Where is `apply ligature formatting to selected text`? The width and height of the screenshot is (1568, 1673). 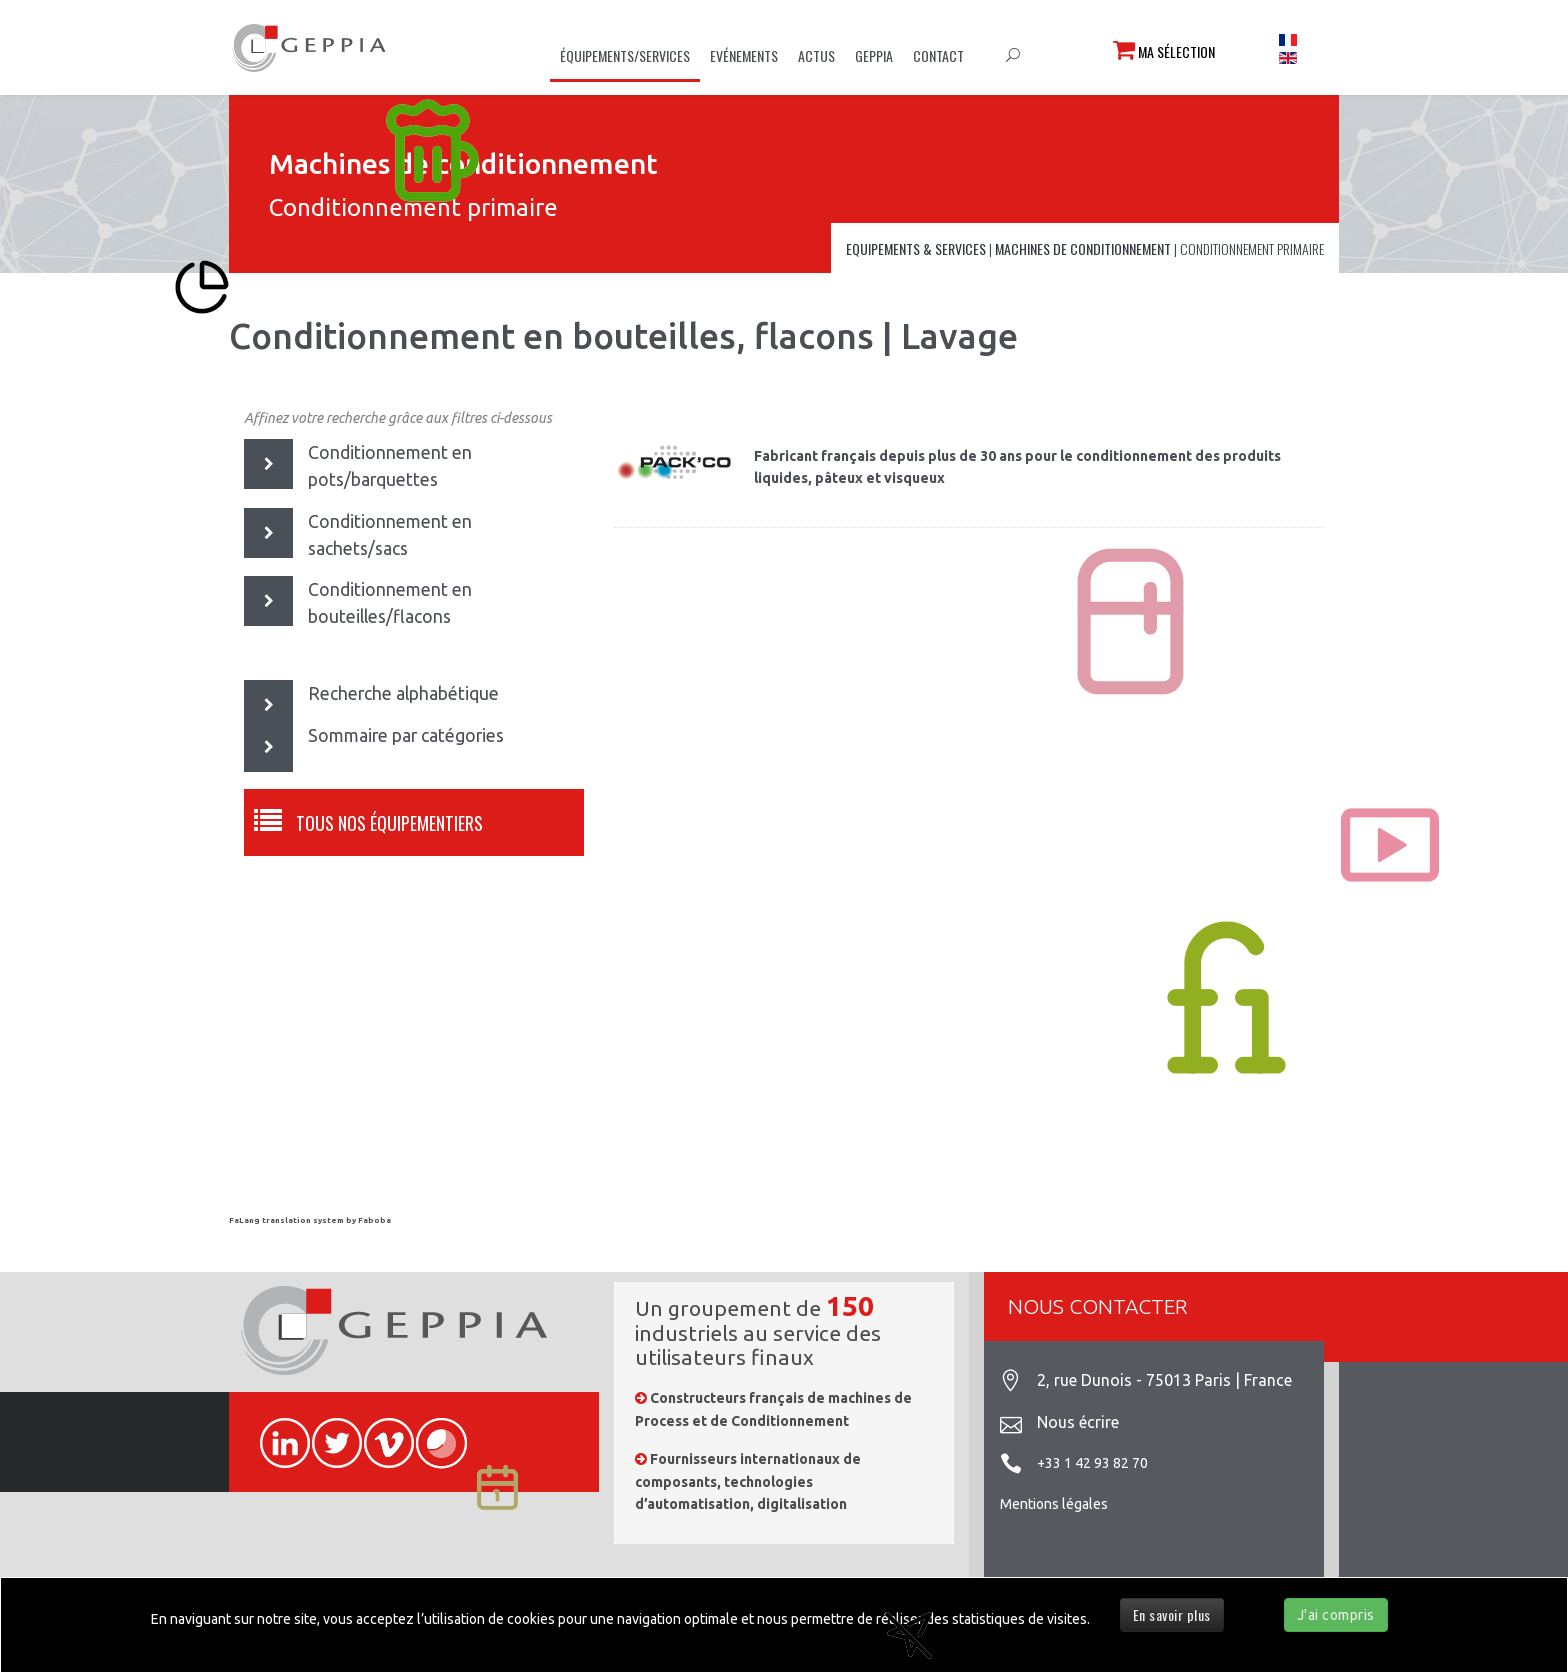 apply ligature formatting to selected text is located at coordinates (1226, 997).